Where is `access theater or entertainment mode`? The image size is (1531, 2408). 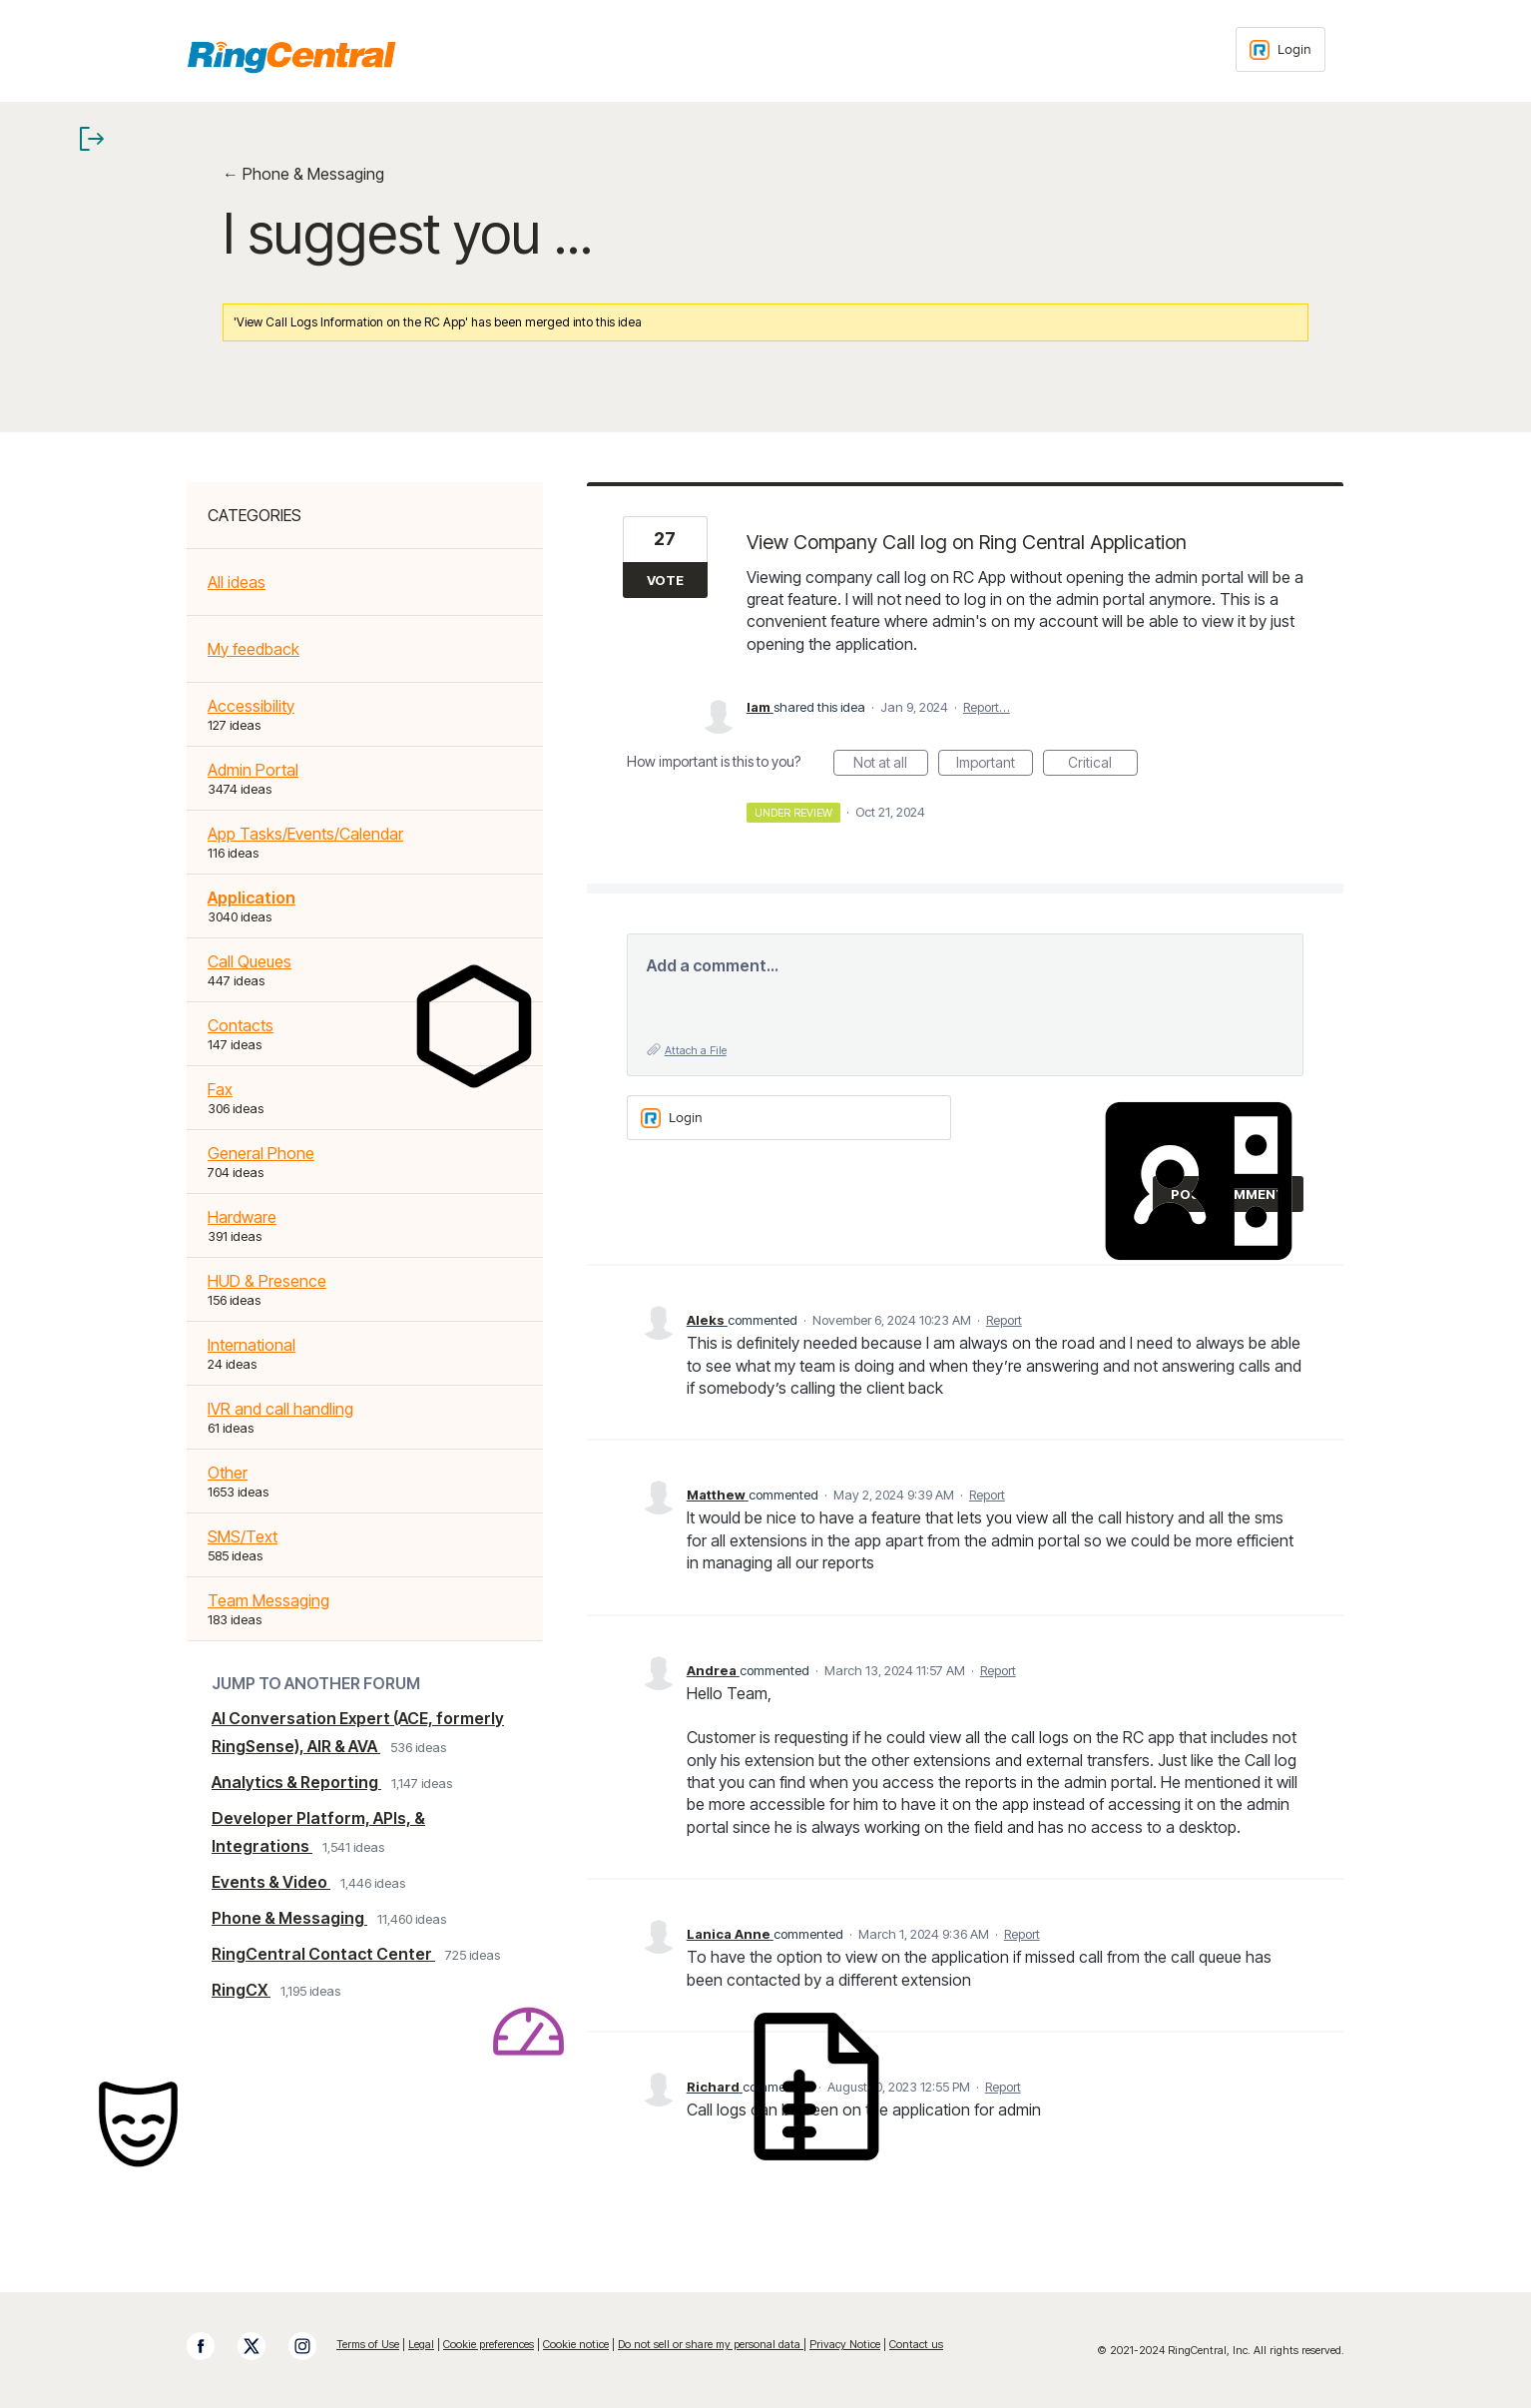 access theater or entertainment mode is located at coordinates (138, 2120).